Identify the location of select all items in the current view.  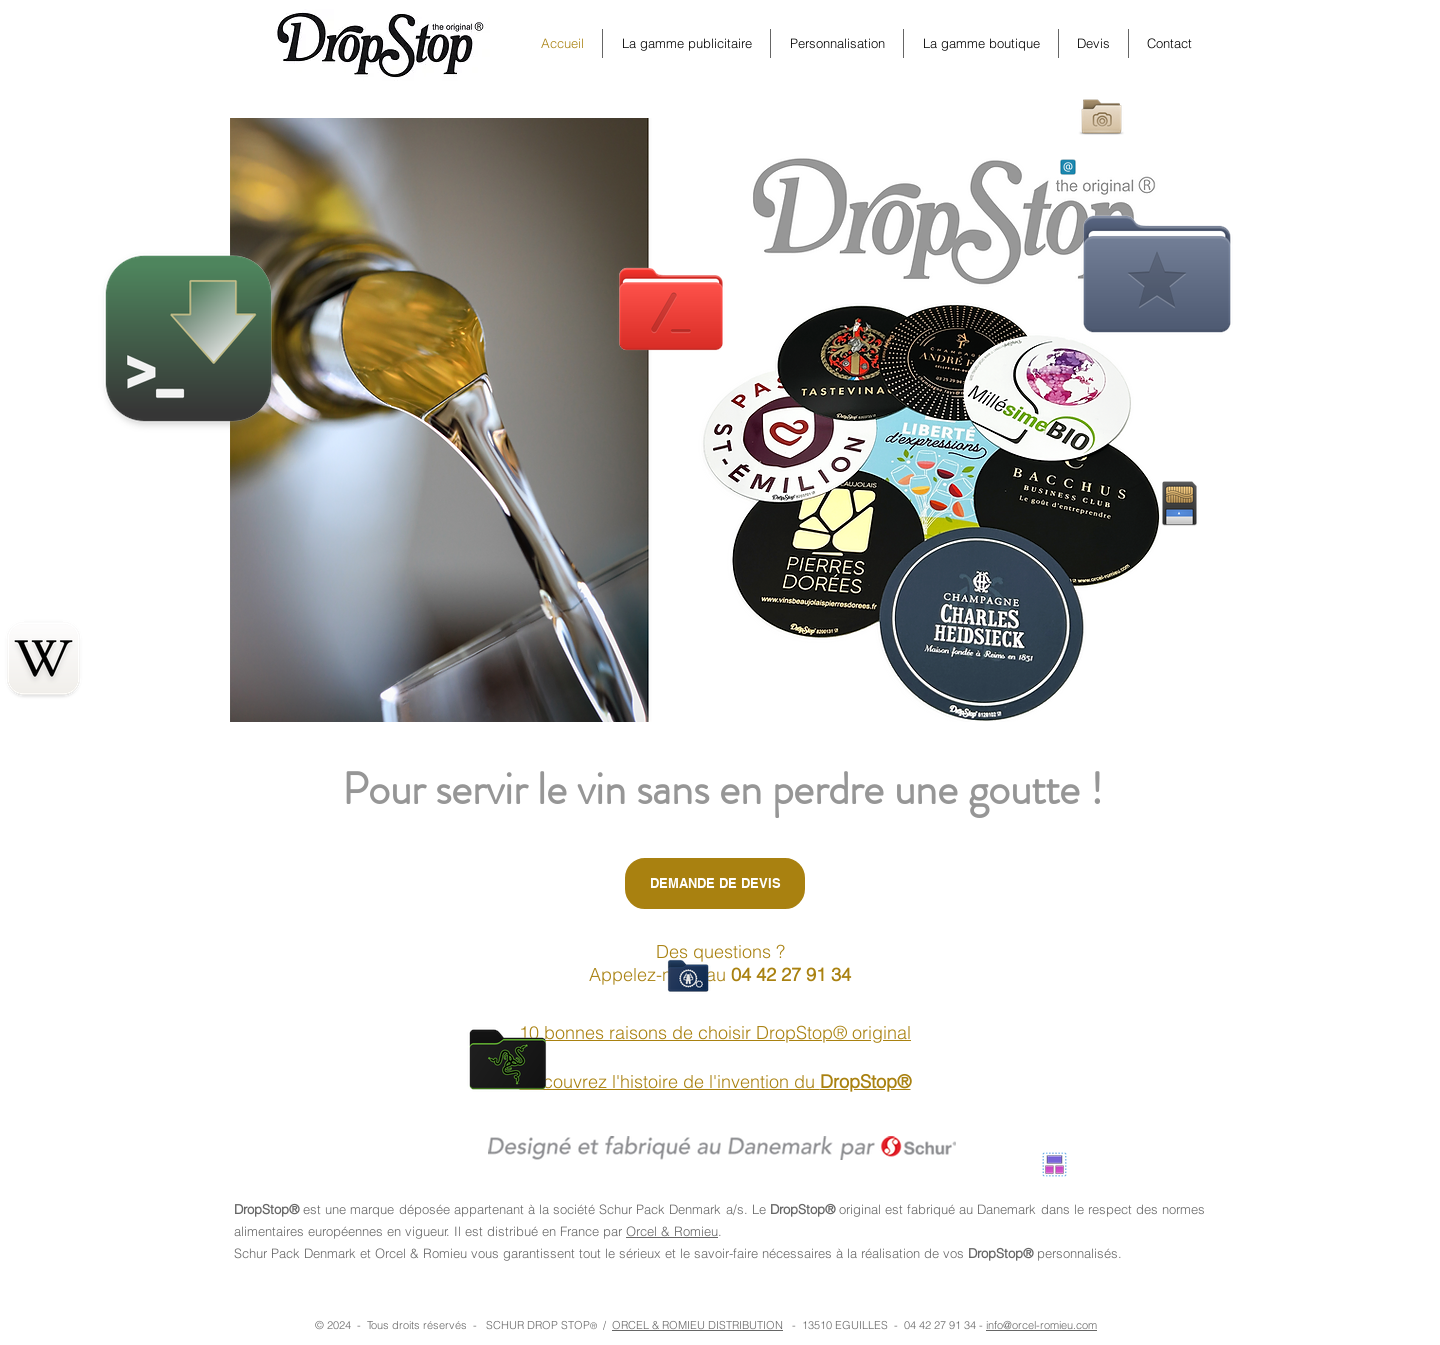
(1054, 1164).